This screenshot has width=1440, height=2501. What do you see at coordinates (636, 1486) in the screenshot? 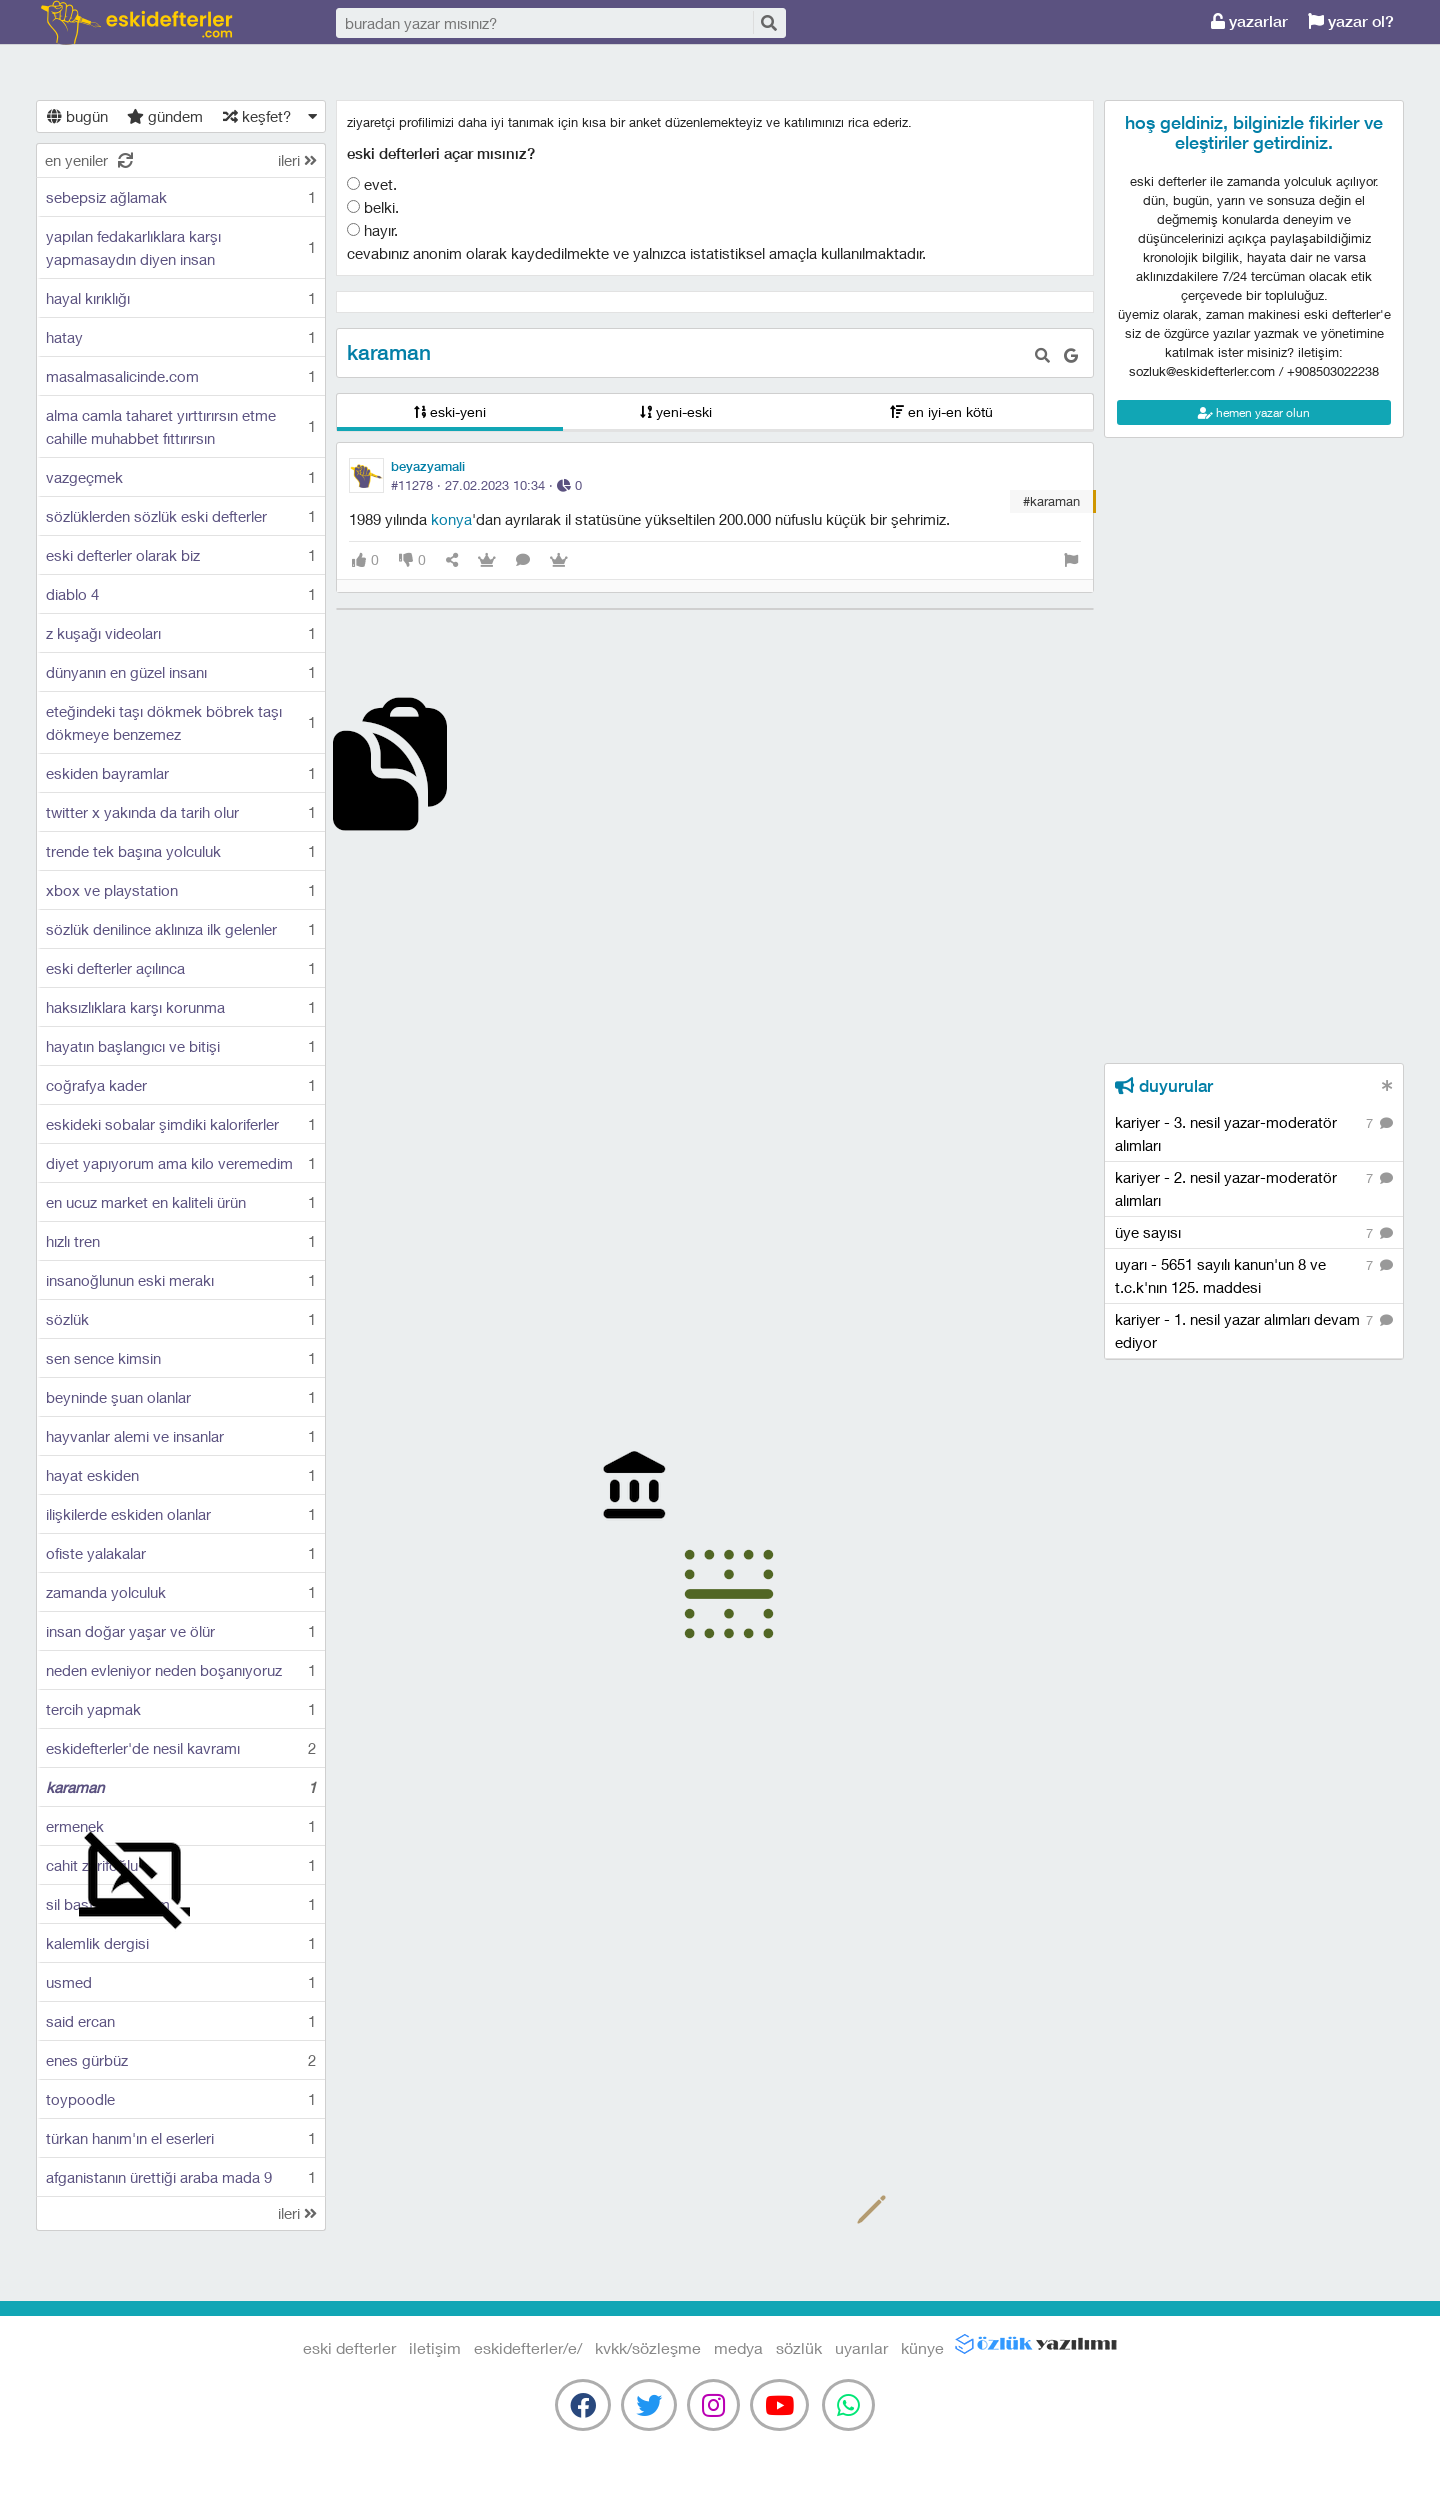
I see `access bank or financial account` at bounding box center [636, 1486].